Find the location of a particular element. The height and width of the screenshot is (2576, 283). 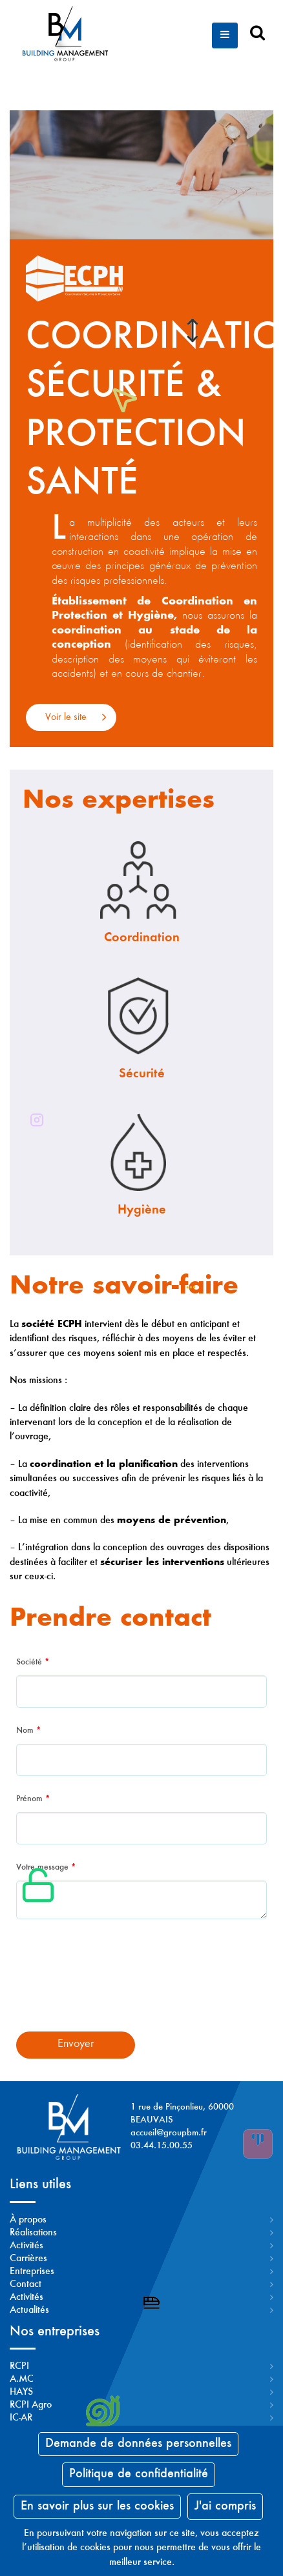

align content to top center of container is located at coordinates (258, 2144).